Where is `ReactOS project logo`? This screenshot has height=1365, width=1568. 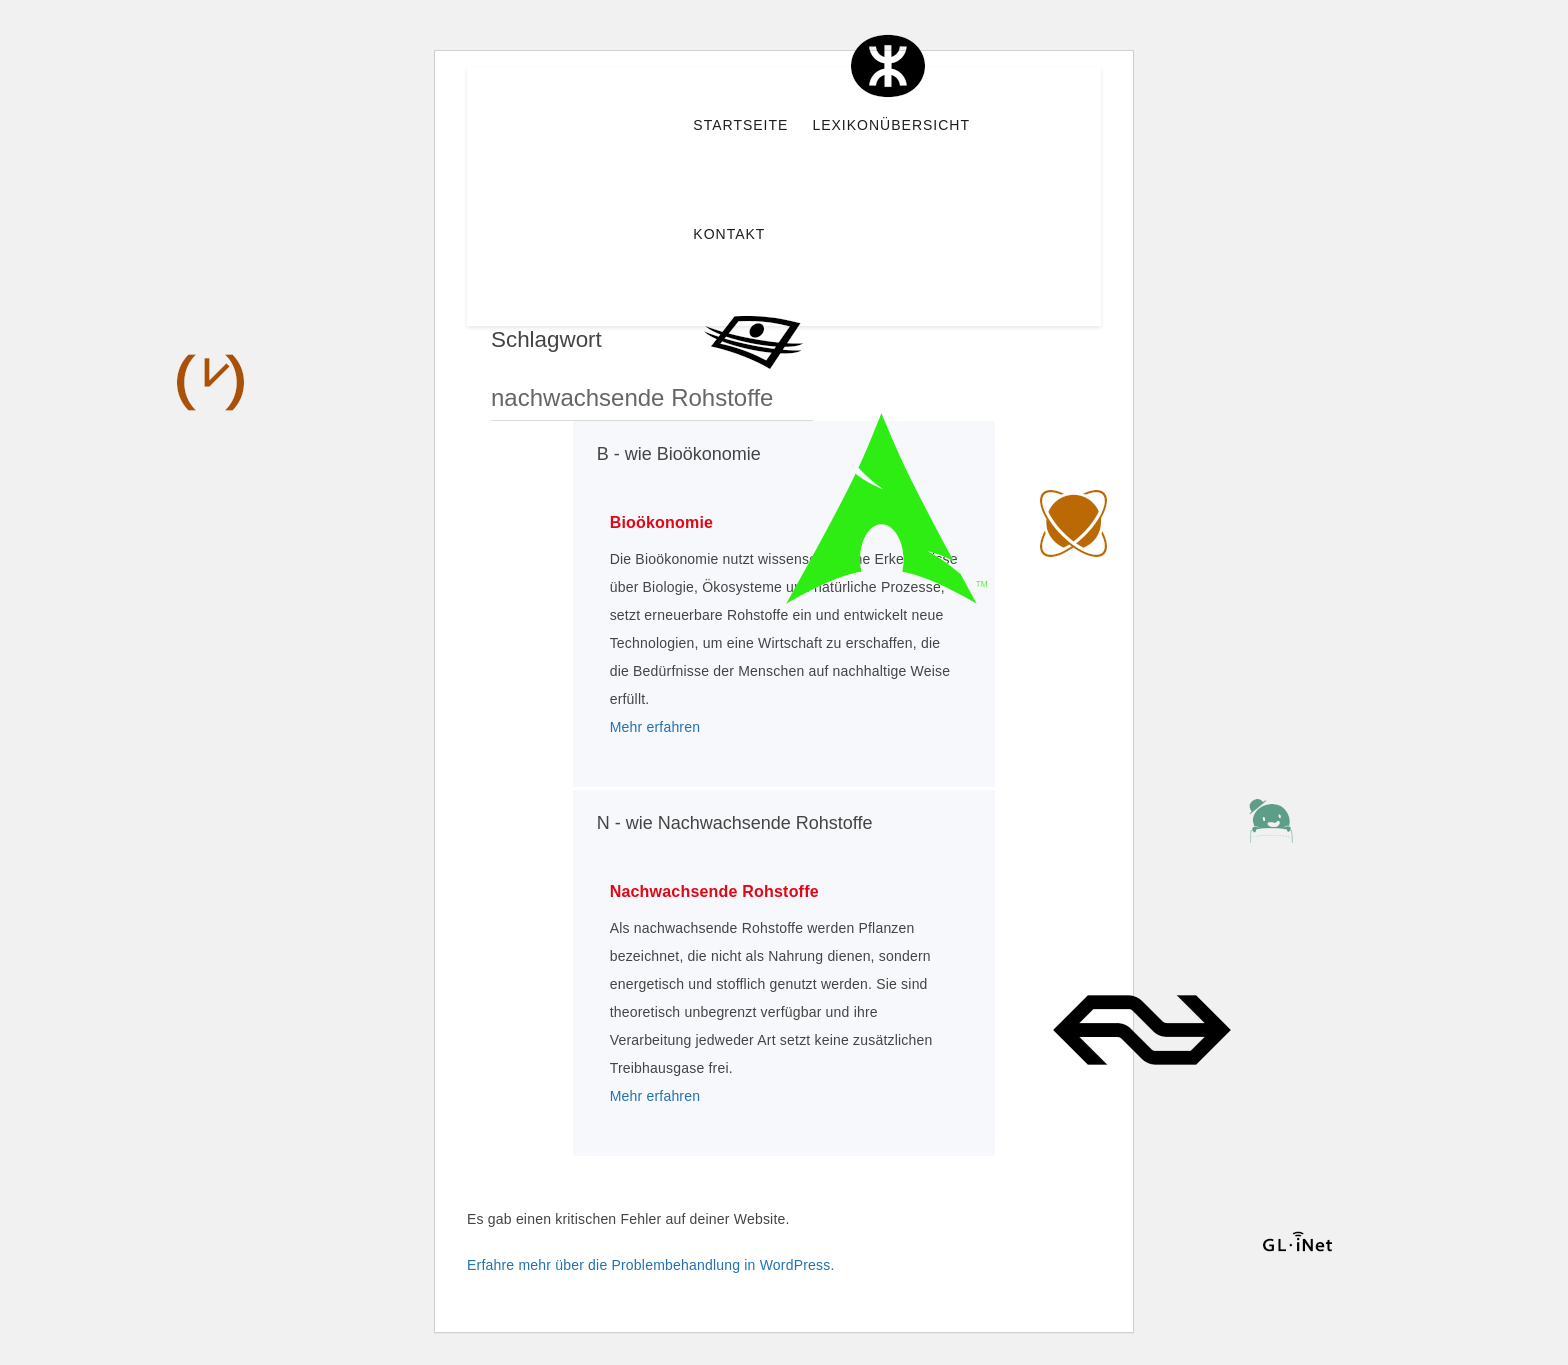
ReactOS project logo is located at coordinates (1073, 523).